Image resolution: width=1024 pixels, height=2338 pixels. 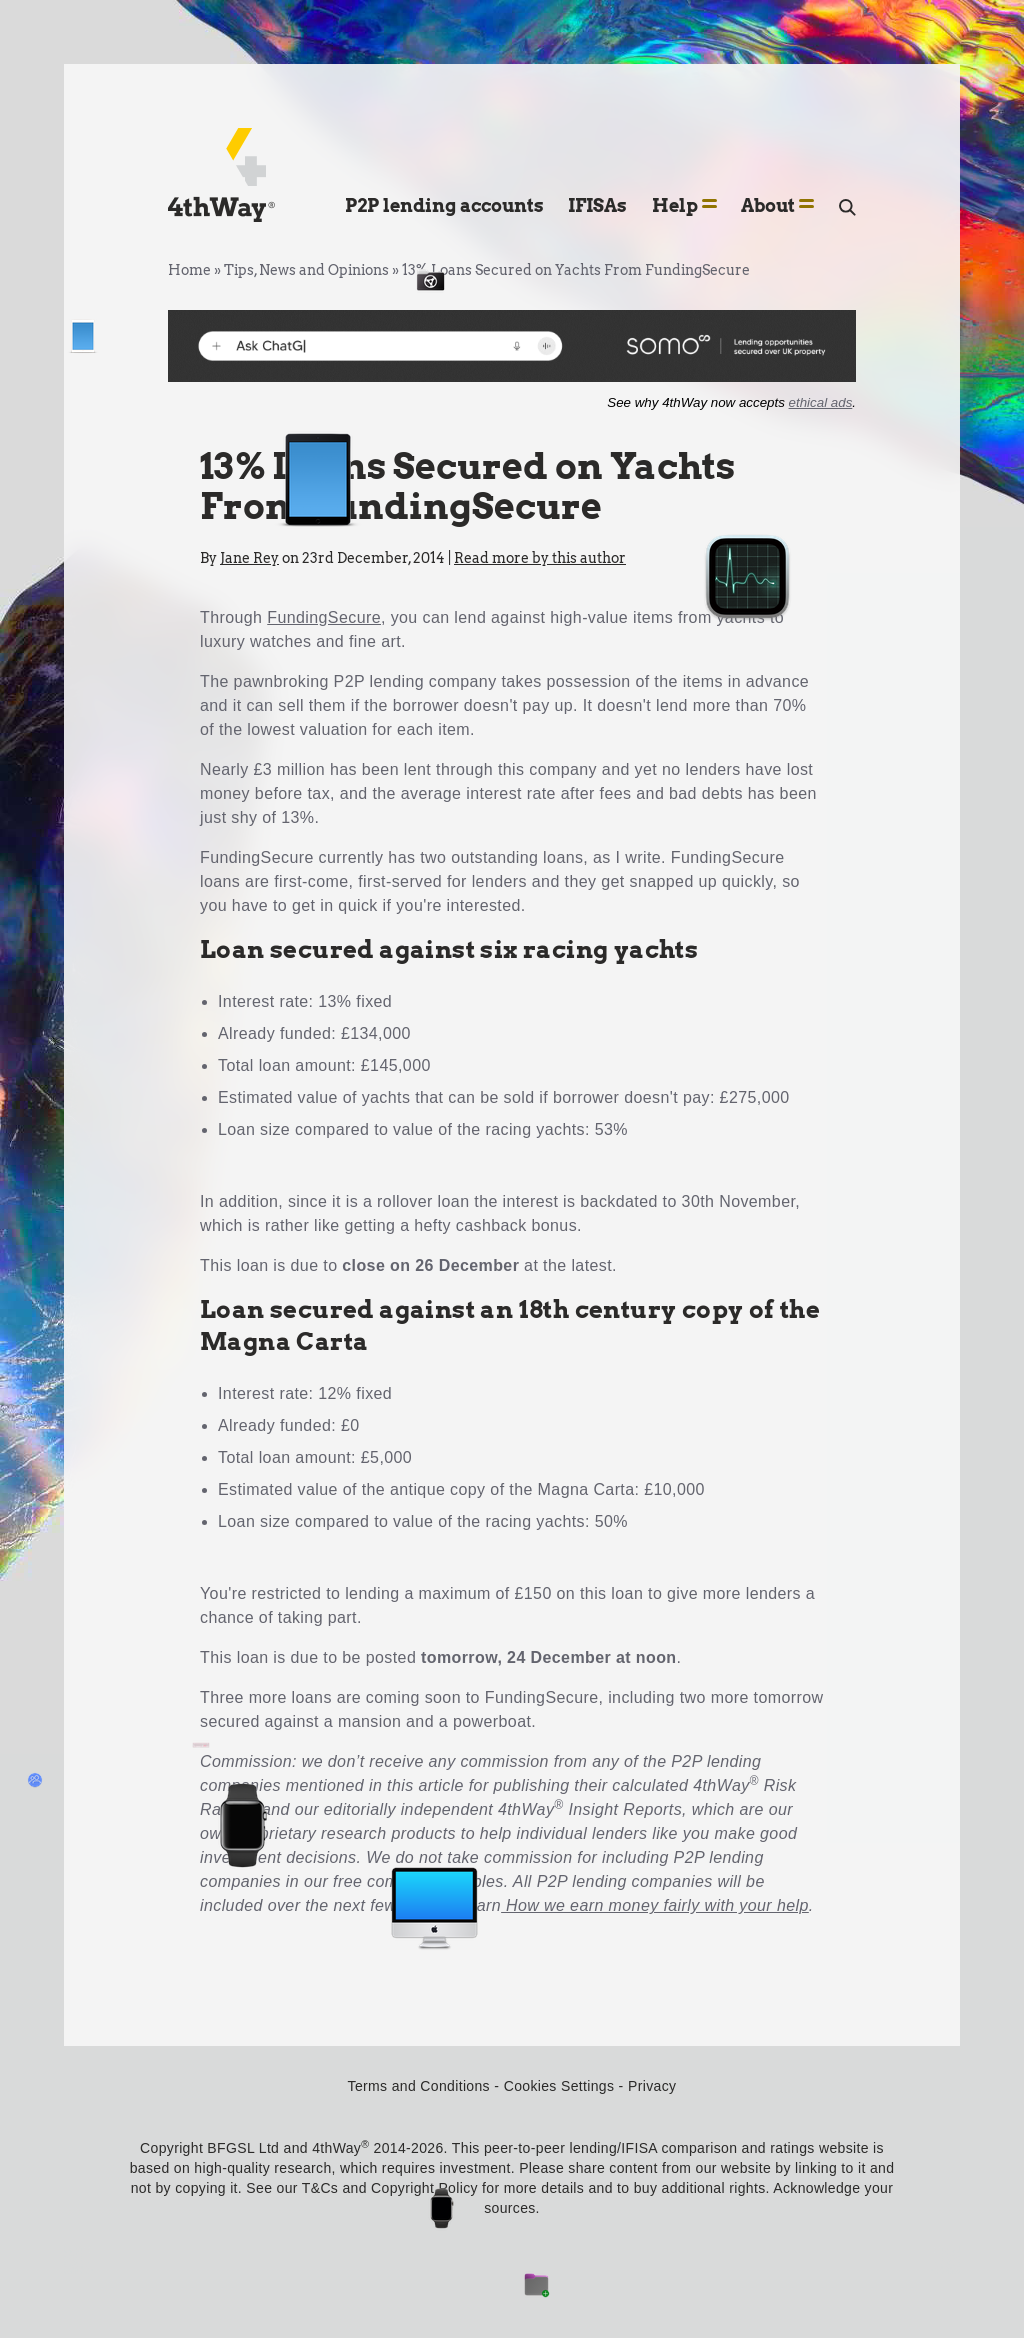 I want to click on create a new folder, so click(x=536, y=2284).